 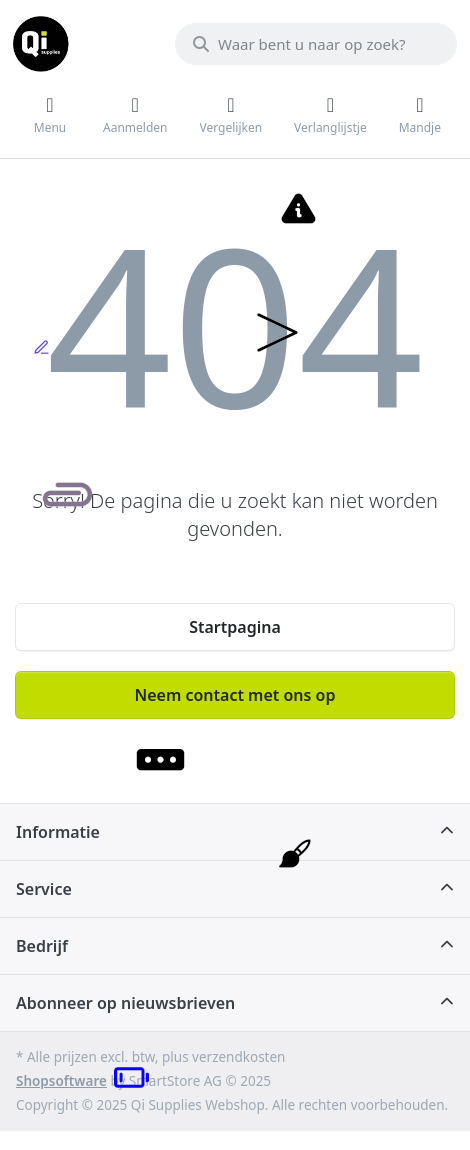 What do you see at coordinates (67, 494) in the screenshot?
I see `attach a file to your message` at bounding box center [67, 494].